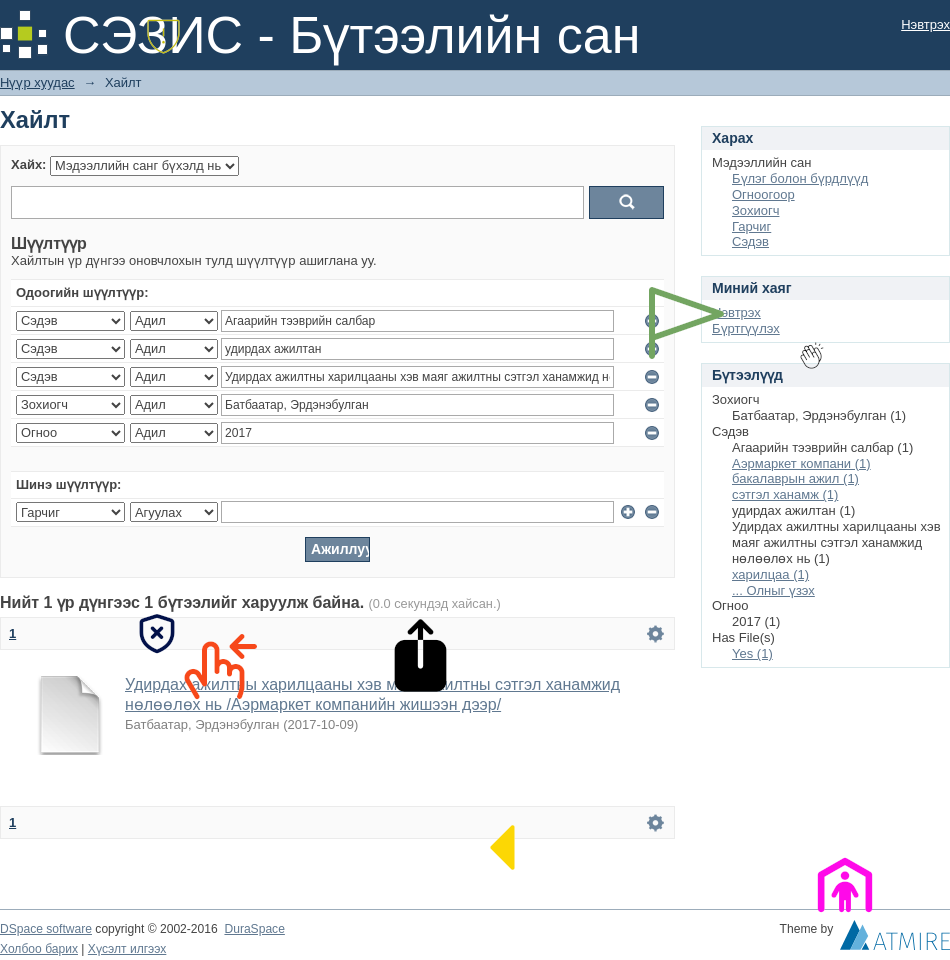 The image size is (950, 960). What do you see at coordinates (420, 655) in the screenshot?
I see `share content to another app or service` at bounding box center [420, 655].